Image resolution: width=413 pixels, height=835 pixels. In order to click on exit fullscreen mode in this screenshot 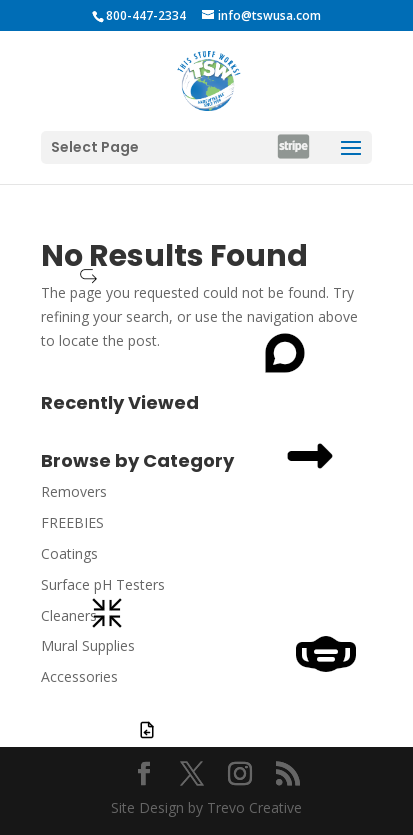, I will do `click(107, 613)`.